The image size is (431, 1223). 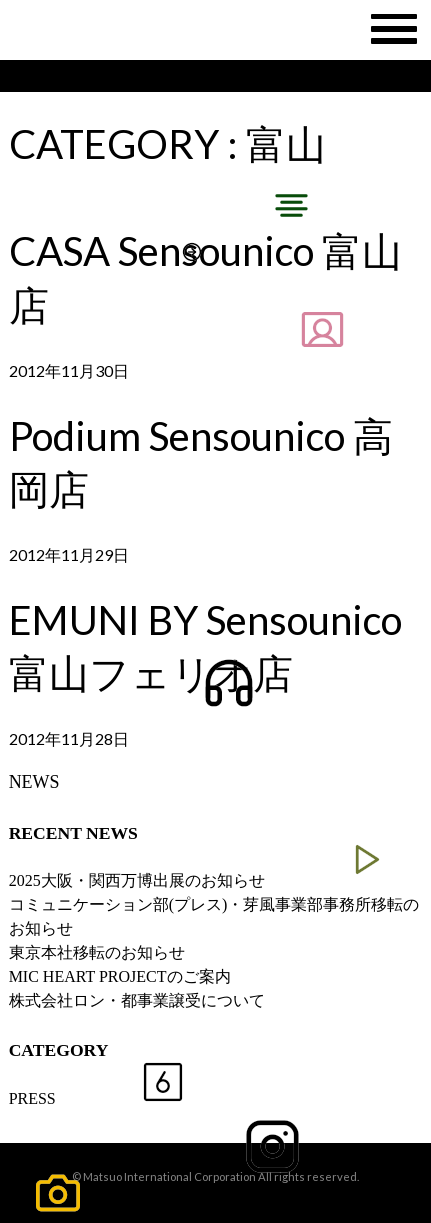 What do you see at coordinates (229, 683) in the screenshot?
I see `access audio or music player` at bounding box center [229, 683].